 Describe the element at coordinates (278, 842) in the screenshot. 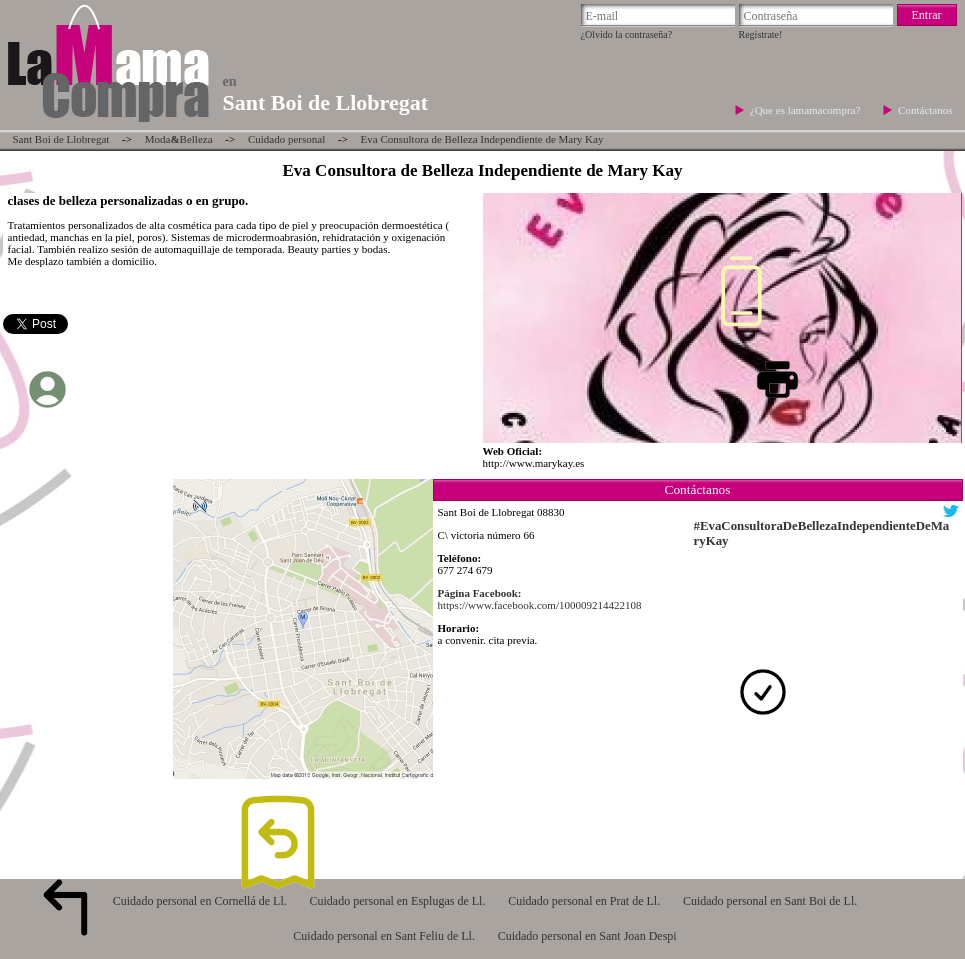

I see `request a refund for a purchase` at that location.